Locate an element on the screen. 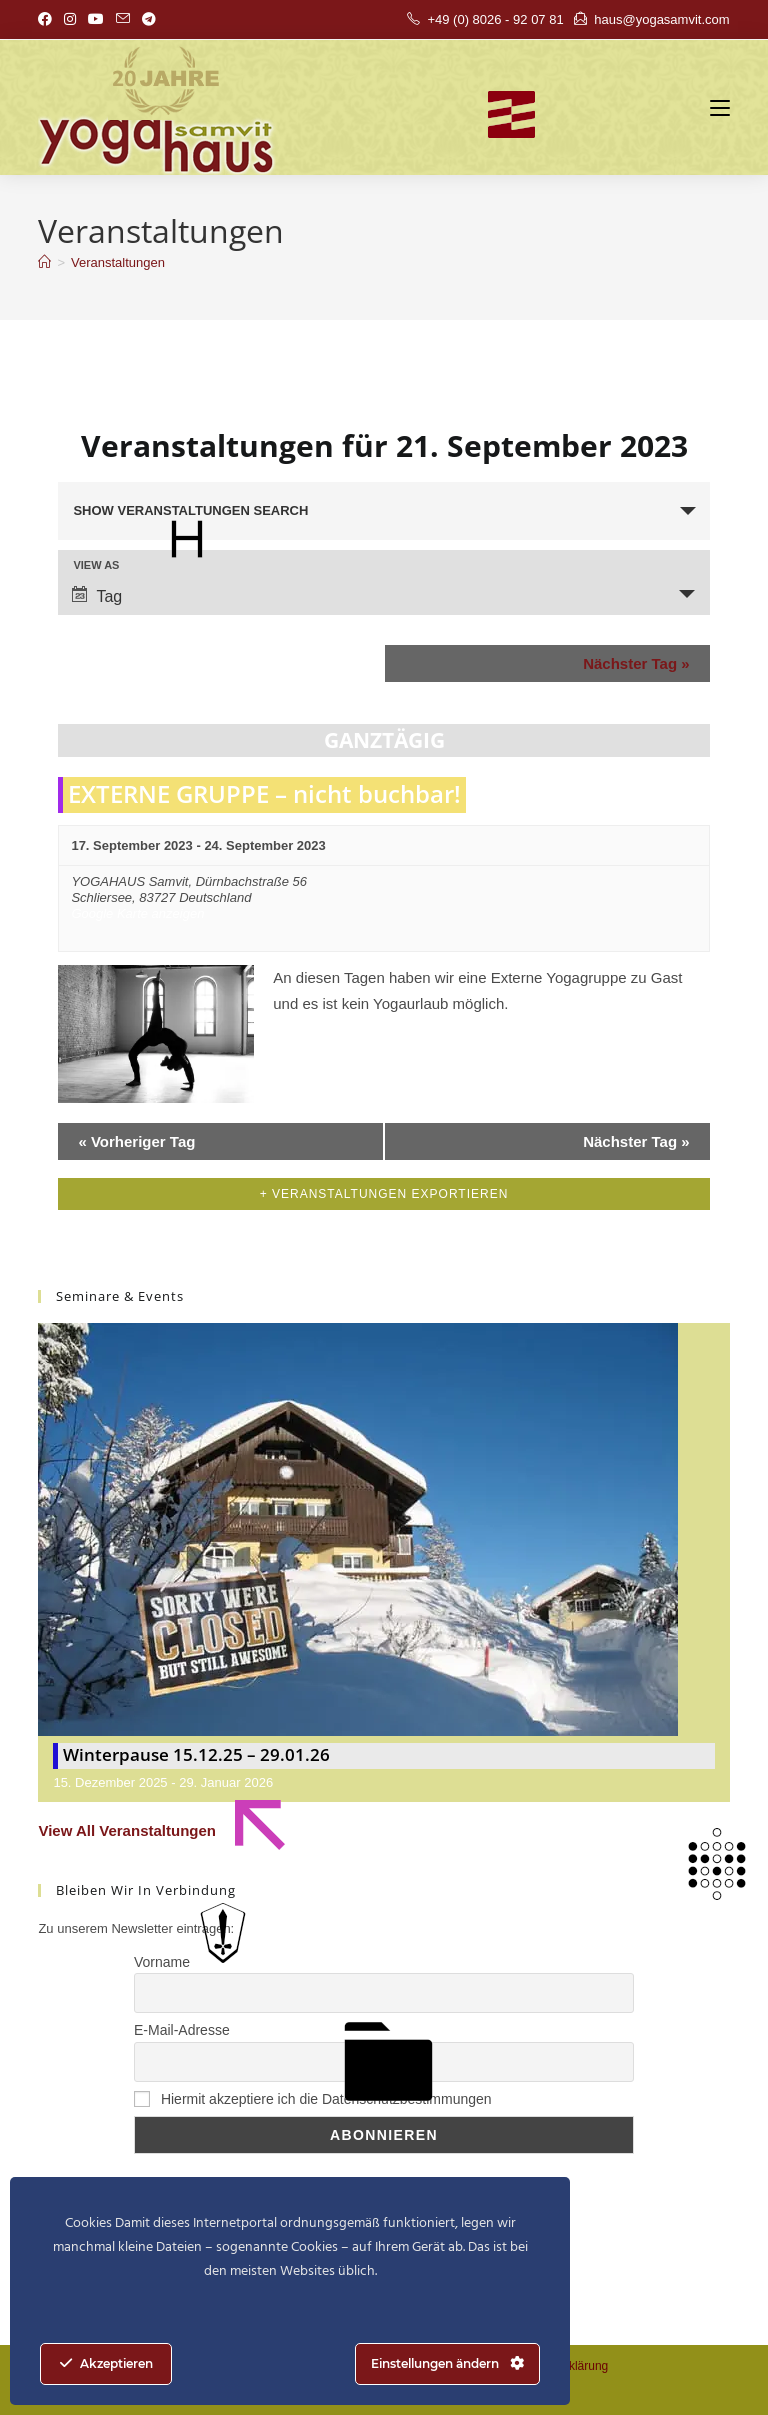  navigate back and up in the interface is located at coordinates (260, 1825).